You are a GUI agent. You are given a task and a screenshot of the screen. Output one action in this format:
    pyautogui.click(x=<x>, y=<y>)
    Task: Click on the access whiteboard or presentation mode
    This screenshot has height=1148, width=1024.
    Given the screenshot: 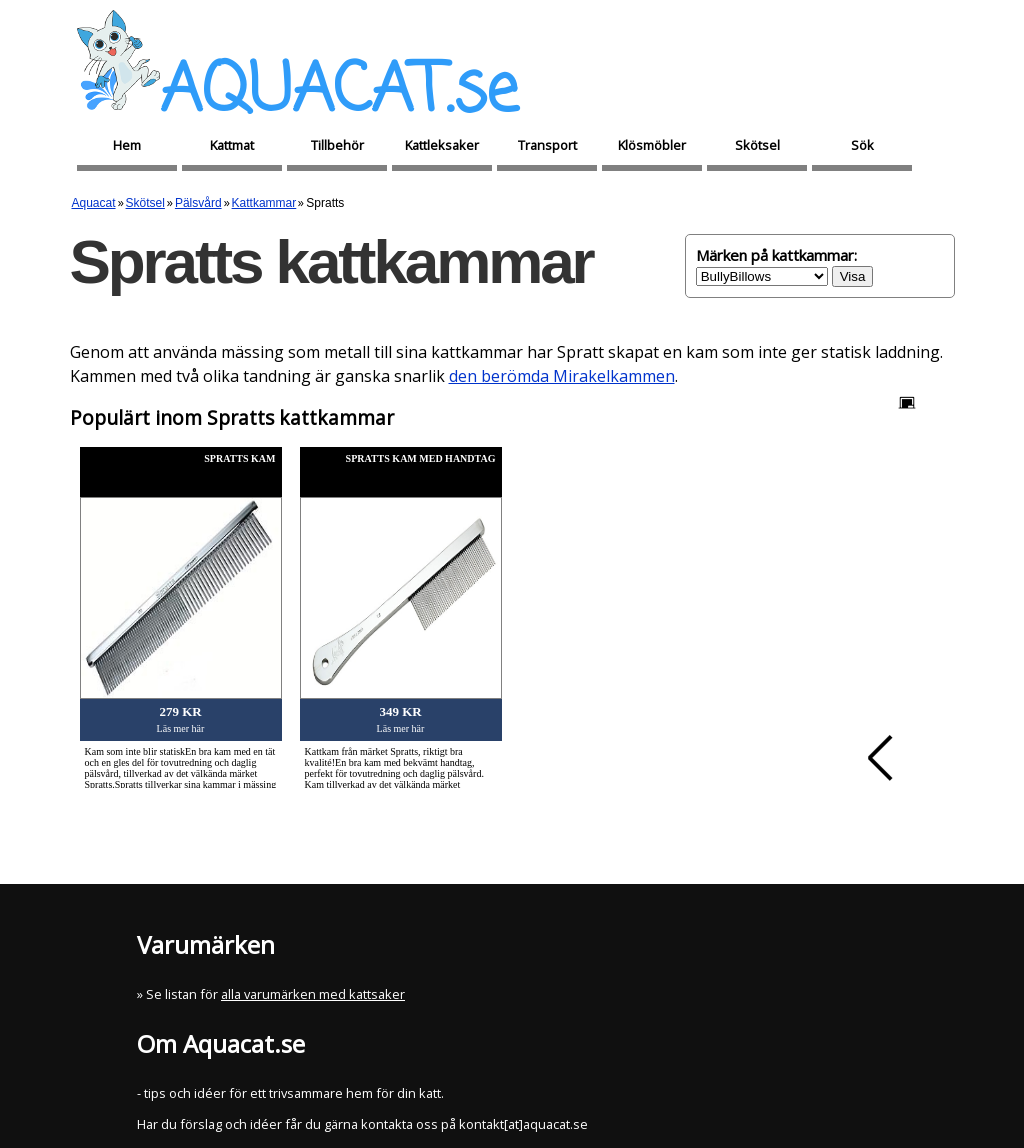 What is the action you would take?
    pyautogui.click(x=907, y=403)
    